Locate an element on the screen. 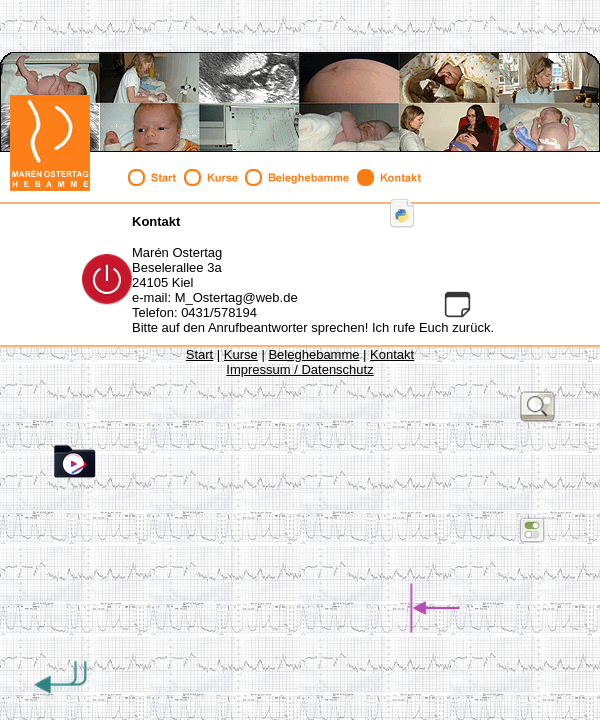  shut down or power off the system is located at coordinates (108, 280).